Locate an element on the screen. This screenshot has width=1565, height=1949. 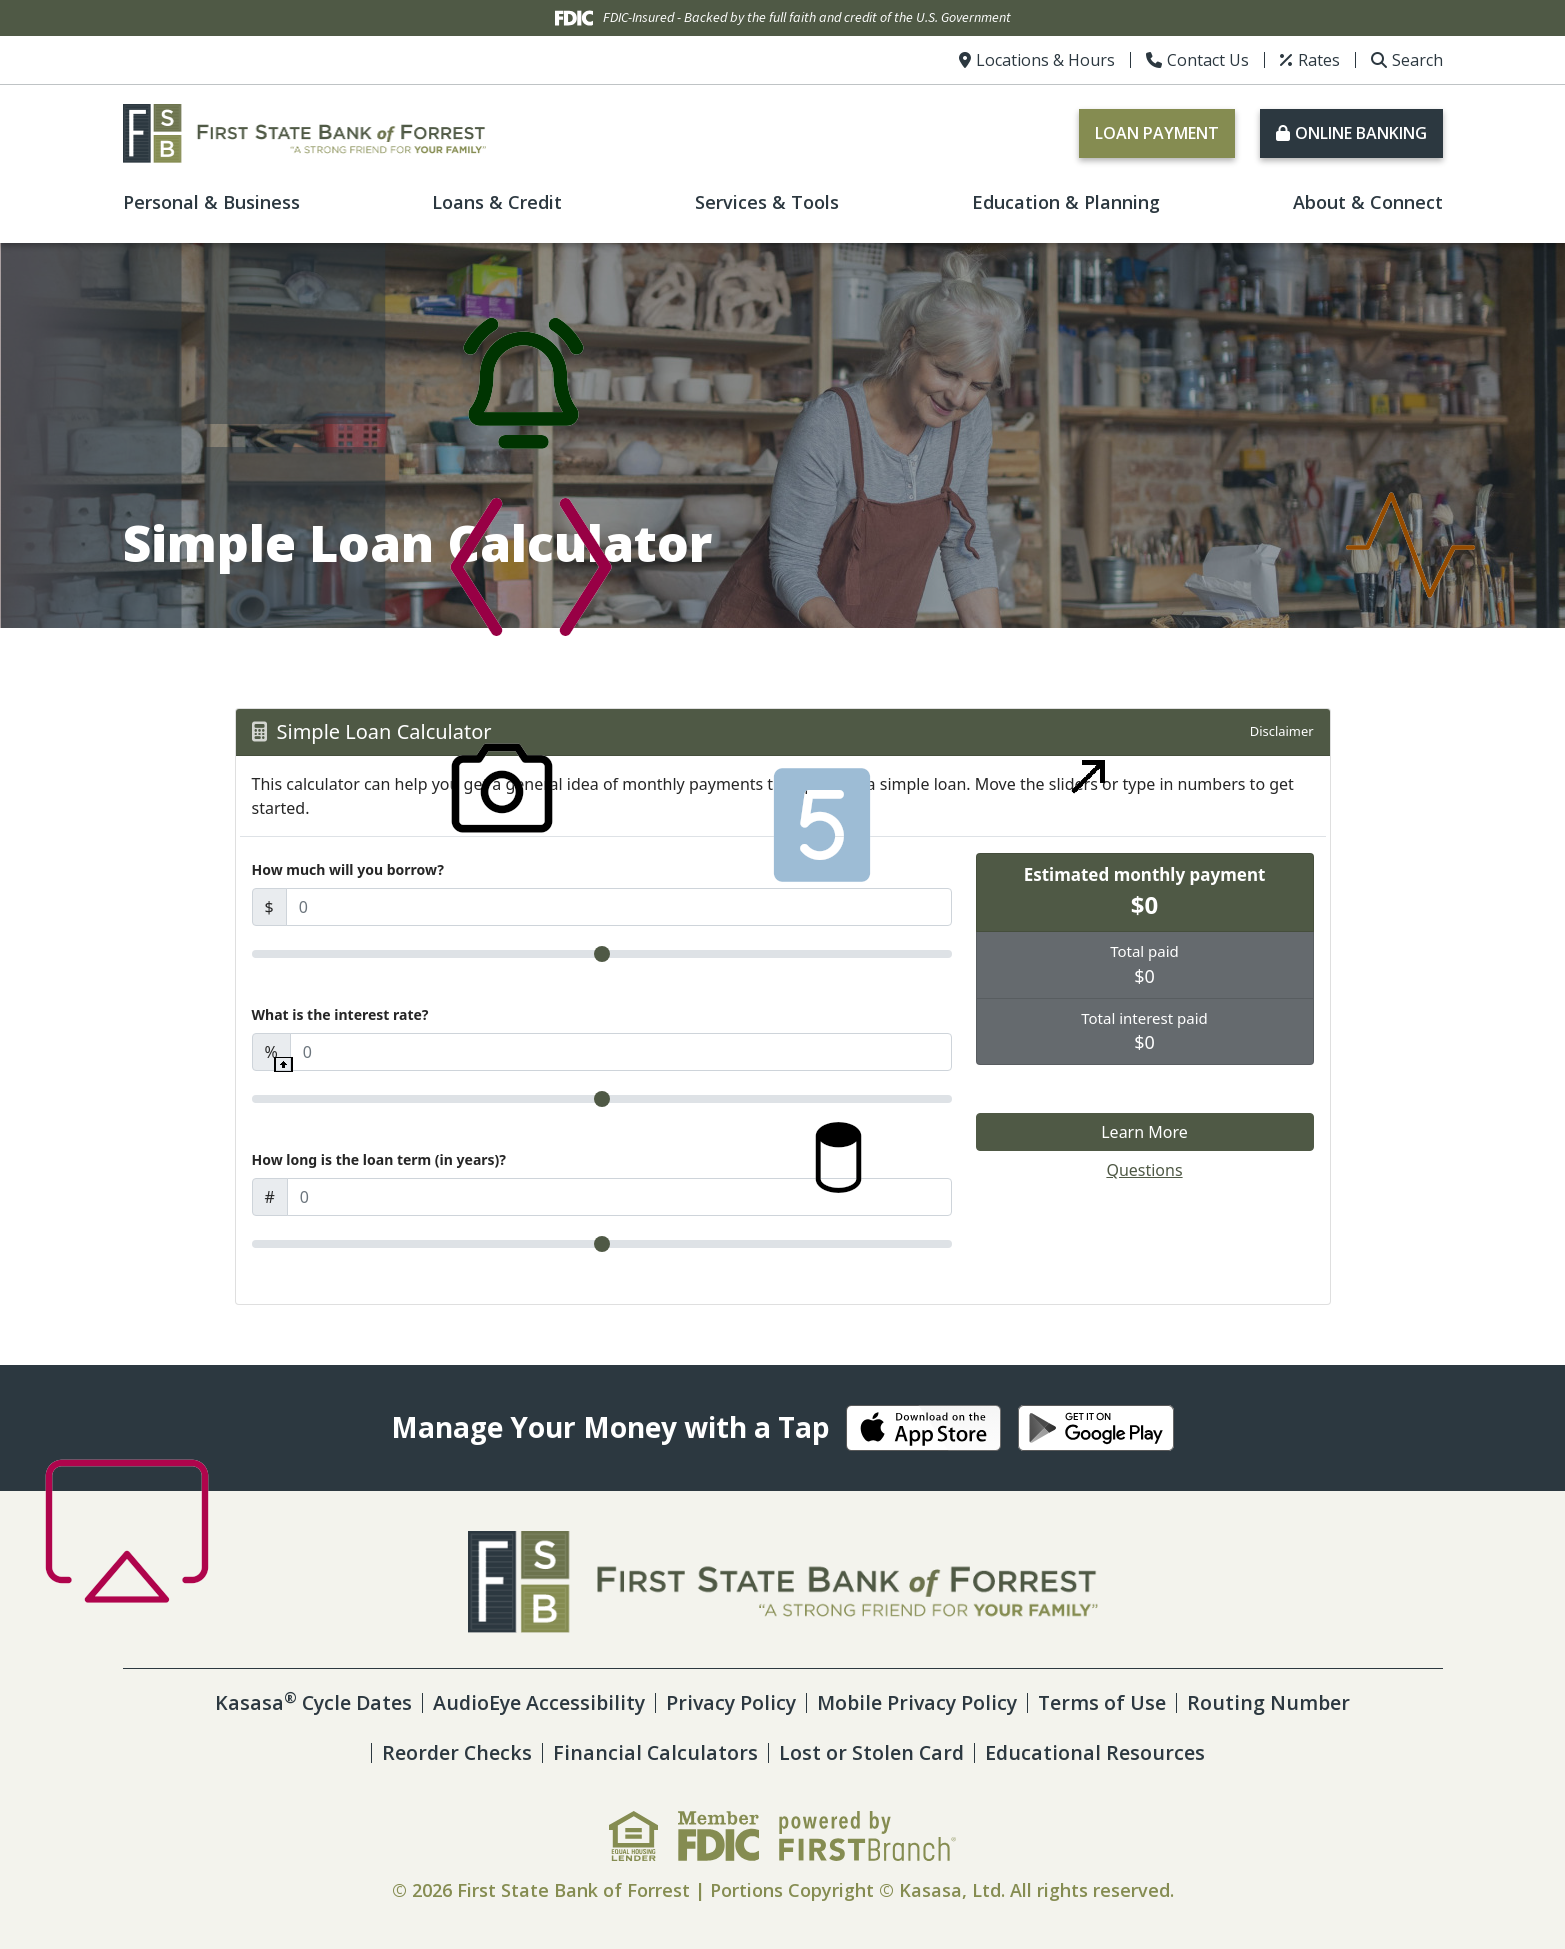
present to all participants is located at coordinates (283, 1064).